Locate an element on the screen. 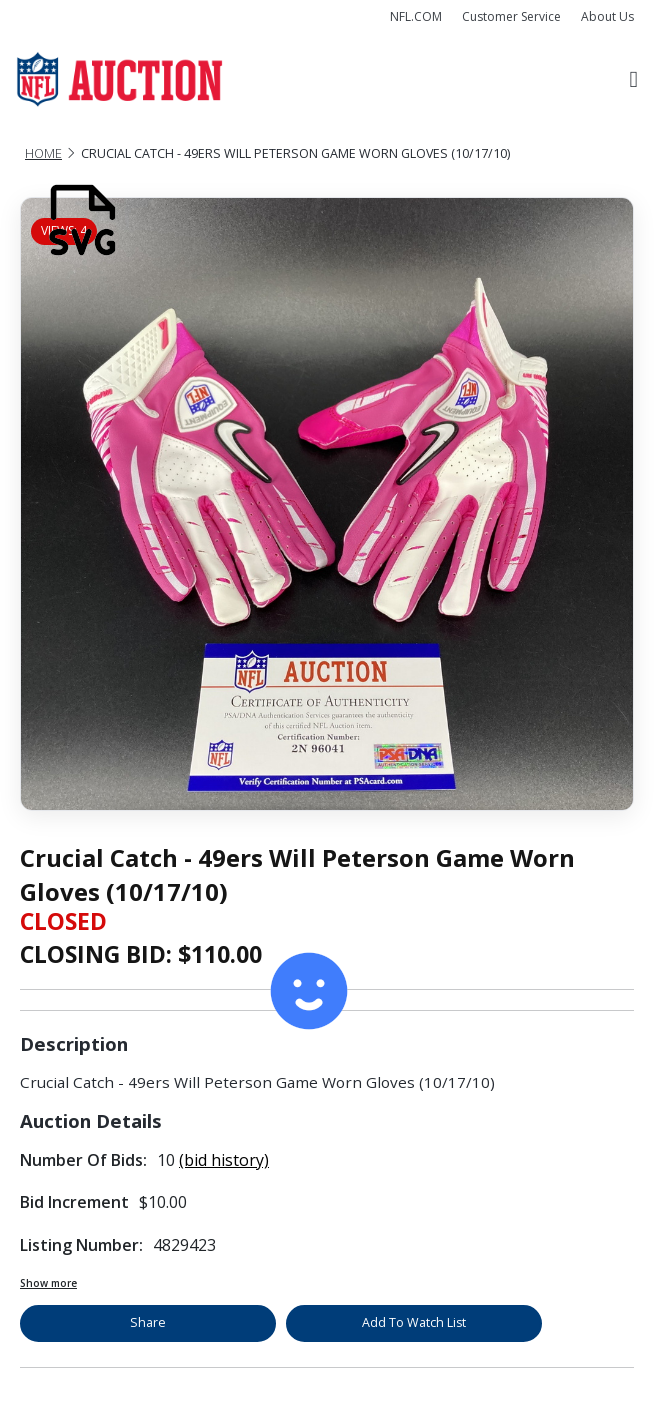  add a reaction or emoji to a message is located at coordinates (309, 991).